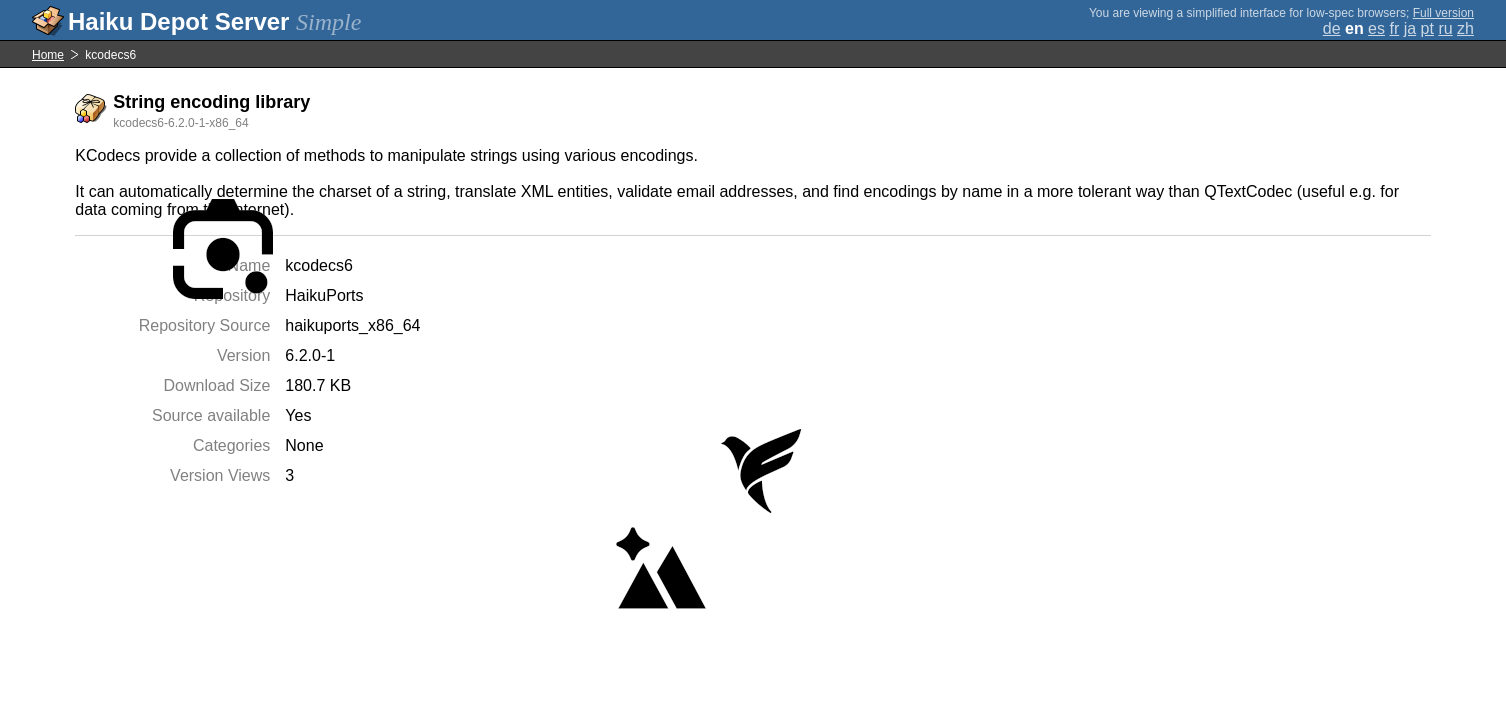 The height and width of the screenshot is (720, 1506). I want to click on open the FamPay app, so click(761, 471).